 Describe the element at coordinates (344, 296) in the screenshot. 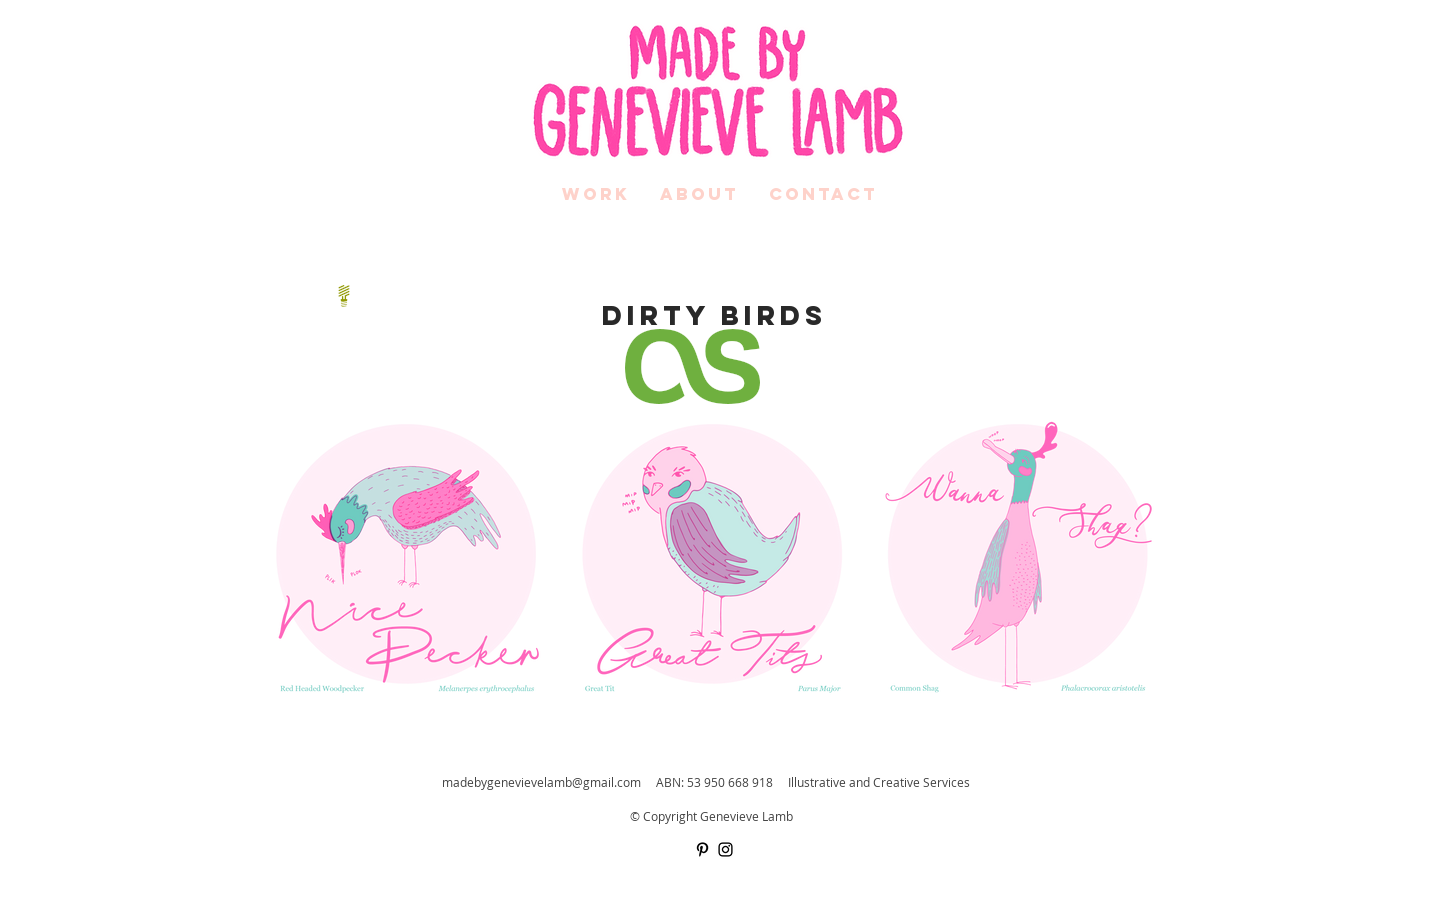

I see `lumen technologies company logo` at that location.